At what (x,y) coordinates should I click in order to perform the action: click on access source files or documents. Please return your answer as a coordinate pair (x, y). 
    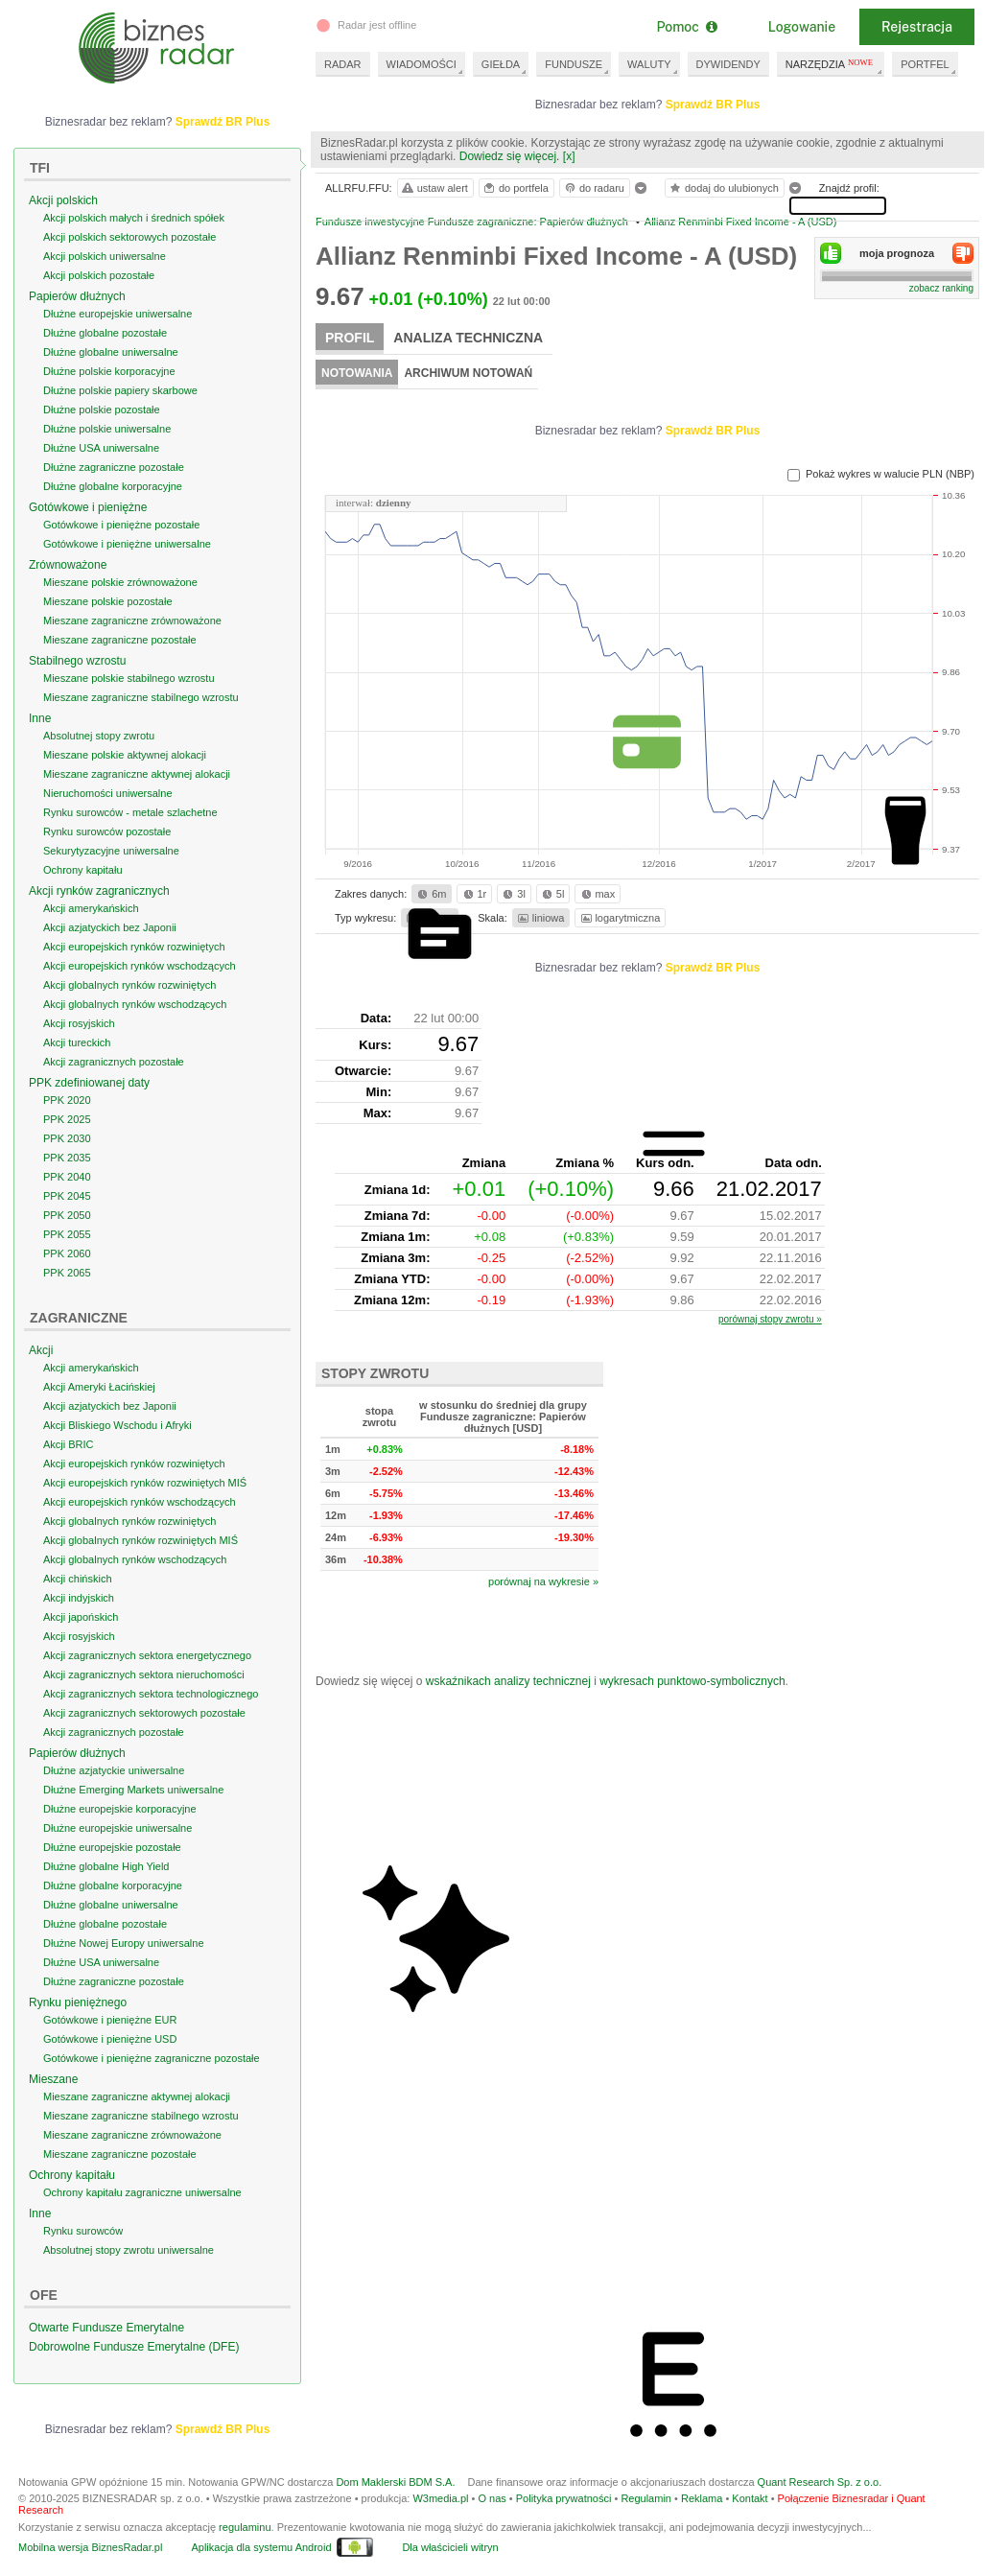
    Looking at the image, I should click on (439, 933).